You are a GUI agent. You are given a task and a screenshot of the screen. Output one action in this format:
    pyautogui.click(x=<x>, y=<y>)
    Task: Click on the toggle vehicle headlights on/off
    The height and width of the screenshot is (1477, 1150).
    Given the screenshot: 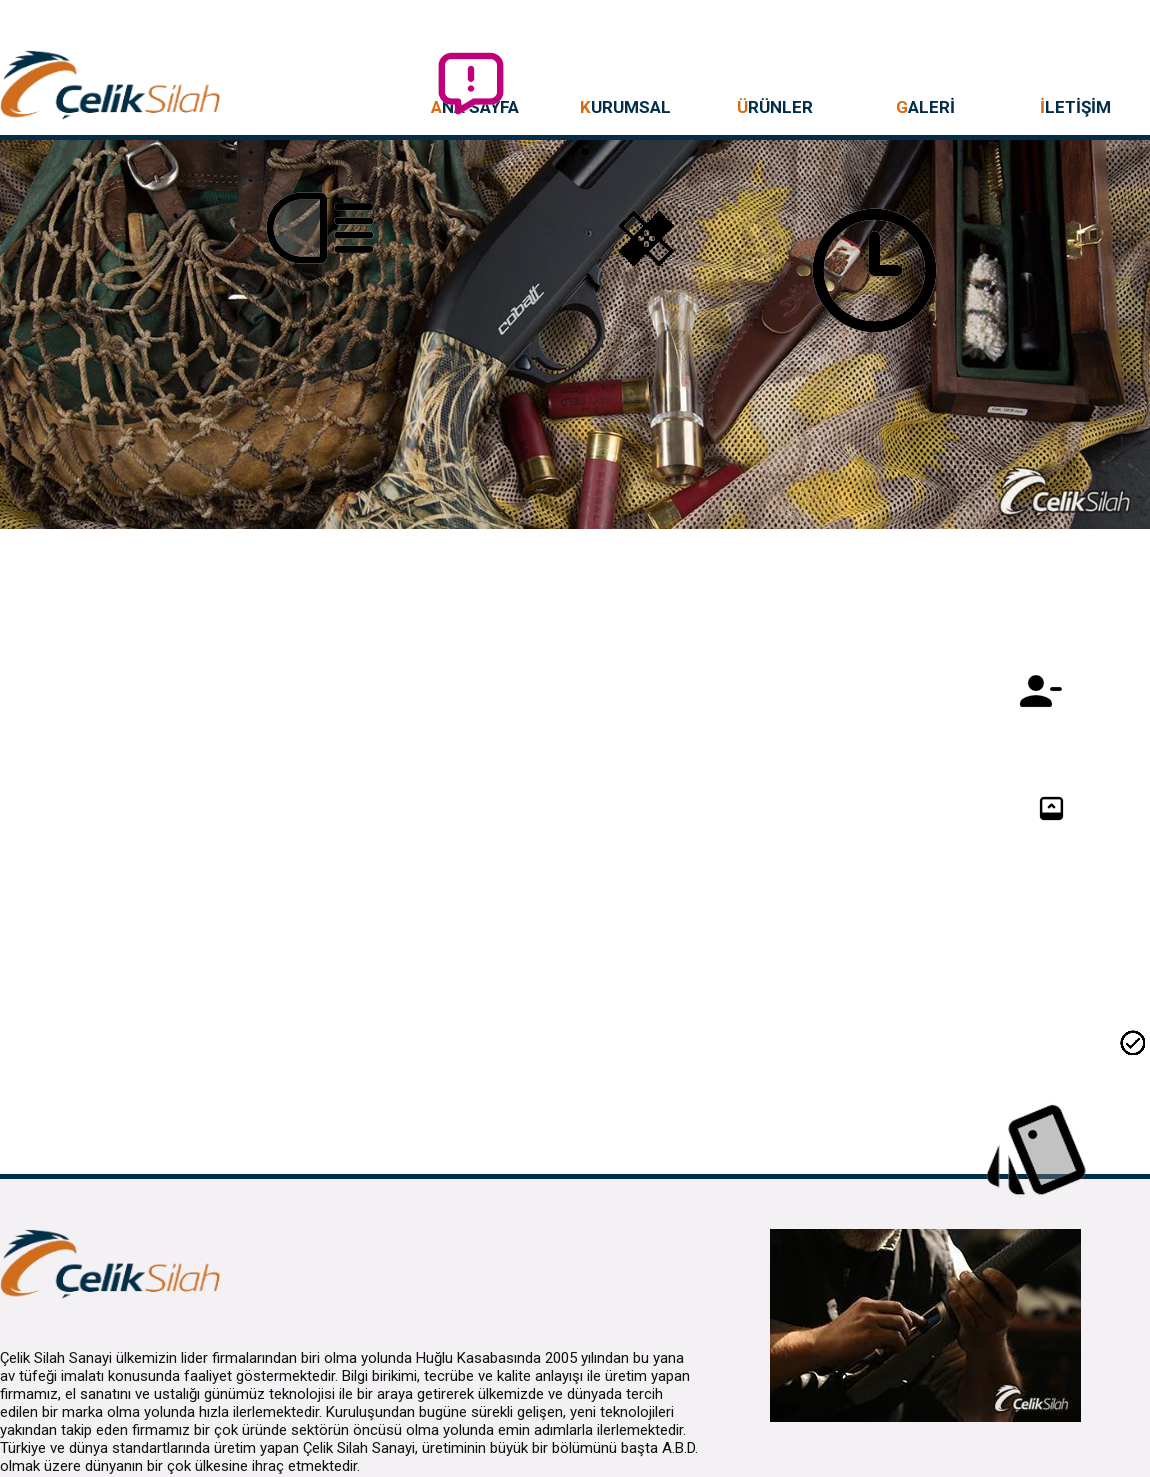 What is the action you would take?
    pyautogui.click(x=320, y=228)
    